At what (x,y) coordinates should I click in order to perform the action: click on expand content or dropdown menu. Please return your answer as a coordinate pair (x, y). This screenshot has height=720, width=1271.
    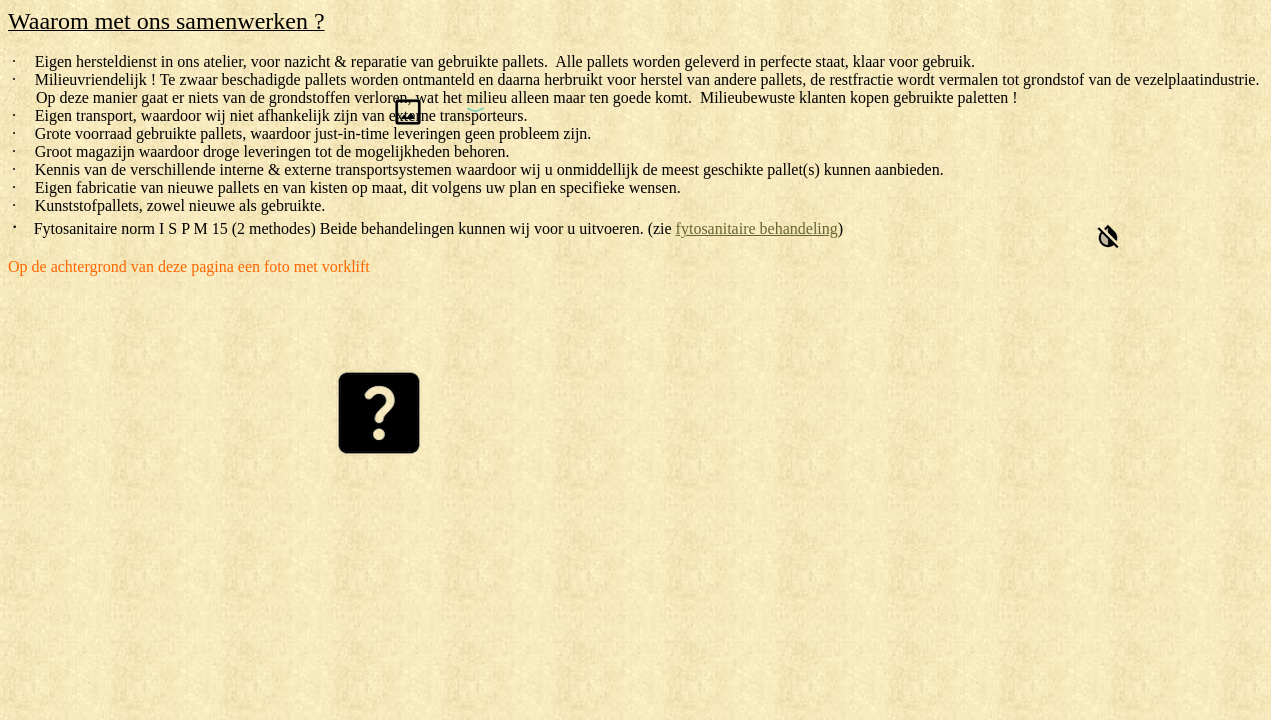
    Looking at the image, I should click on (475, 109).